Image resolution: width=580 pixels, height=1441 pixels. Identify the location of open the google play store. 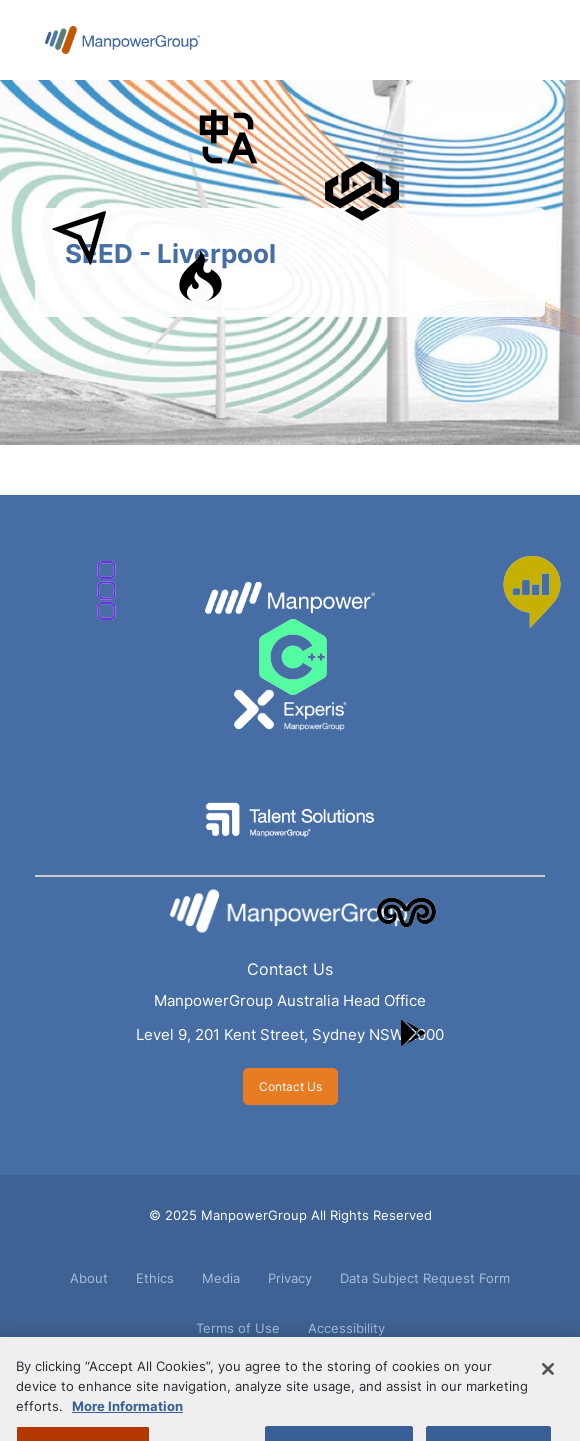
(413, 1033).